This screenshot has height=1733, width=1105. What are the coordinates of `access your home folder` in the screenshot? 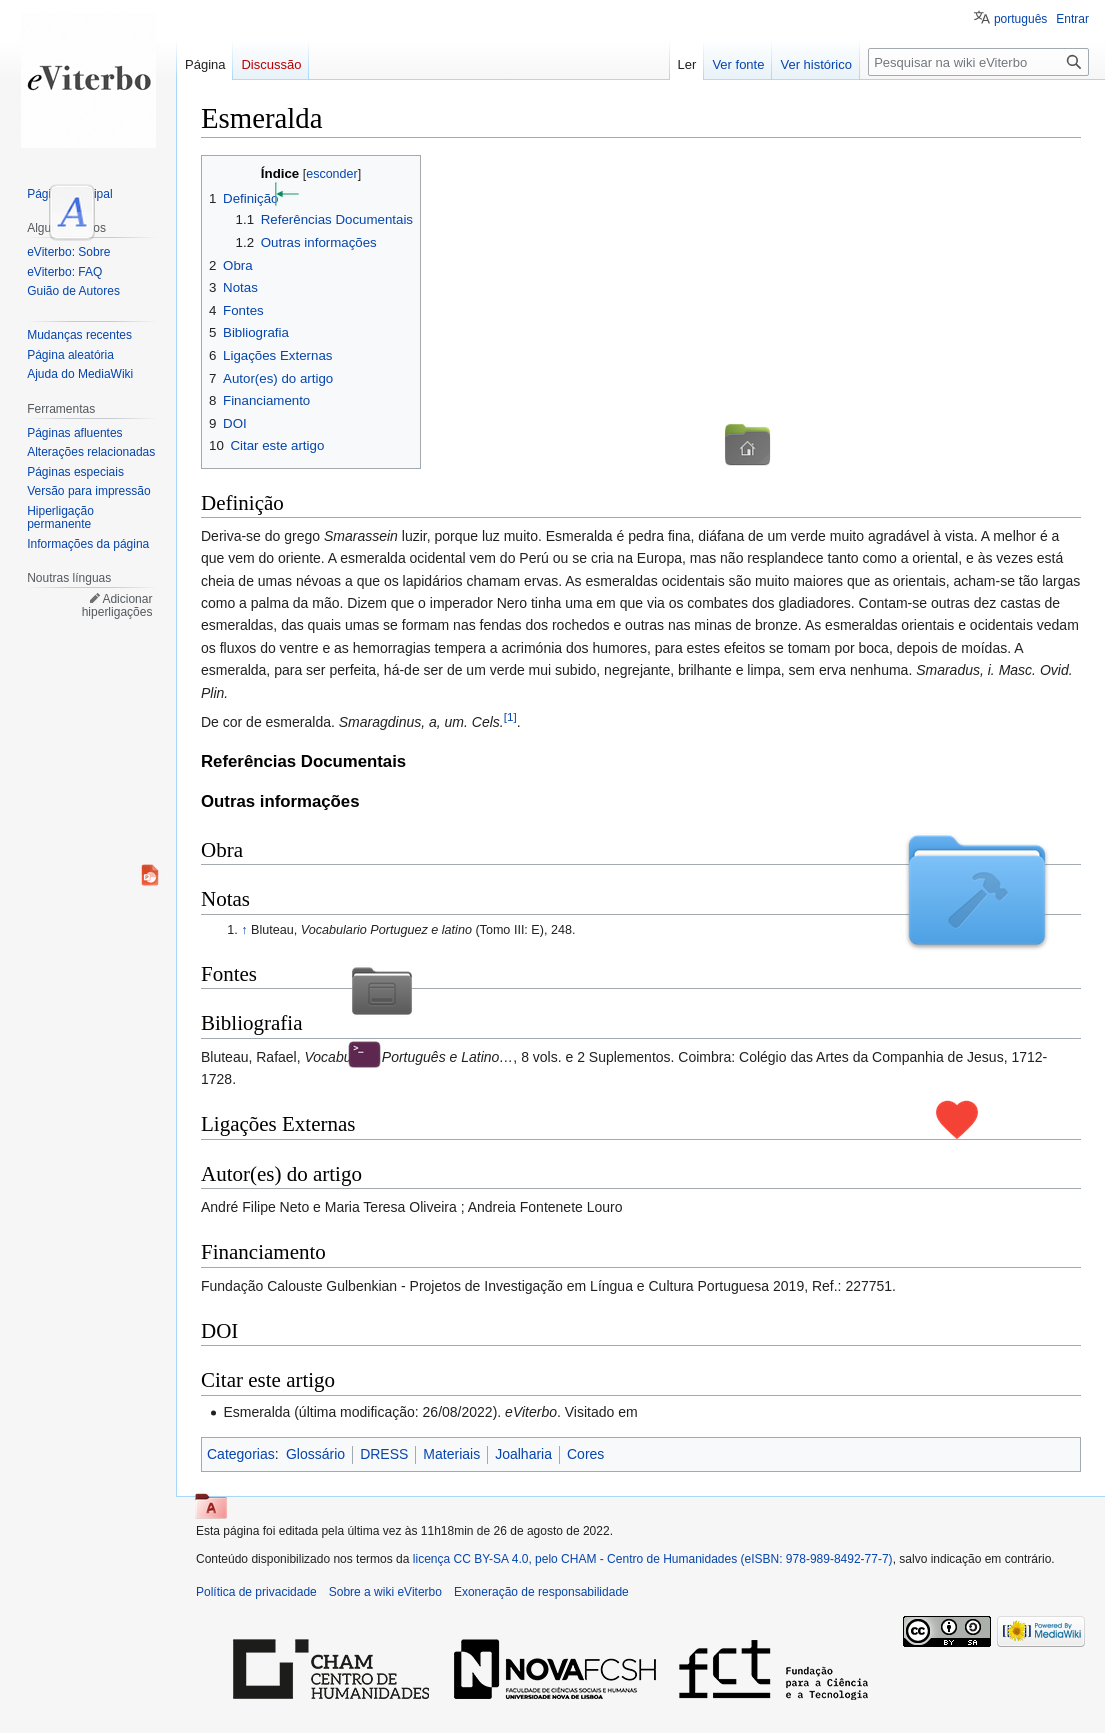 It's located at (747, 444).